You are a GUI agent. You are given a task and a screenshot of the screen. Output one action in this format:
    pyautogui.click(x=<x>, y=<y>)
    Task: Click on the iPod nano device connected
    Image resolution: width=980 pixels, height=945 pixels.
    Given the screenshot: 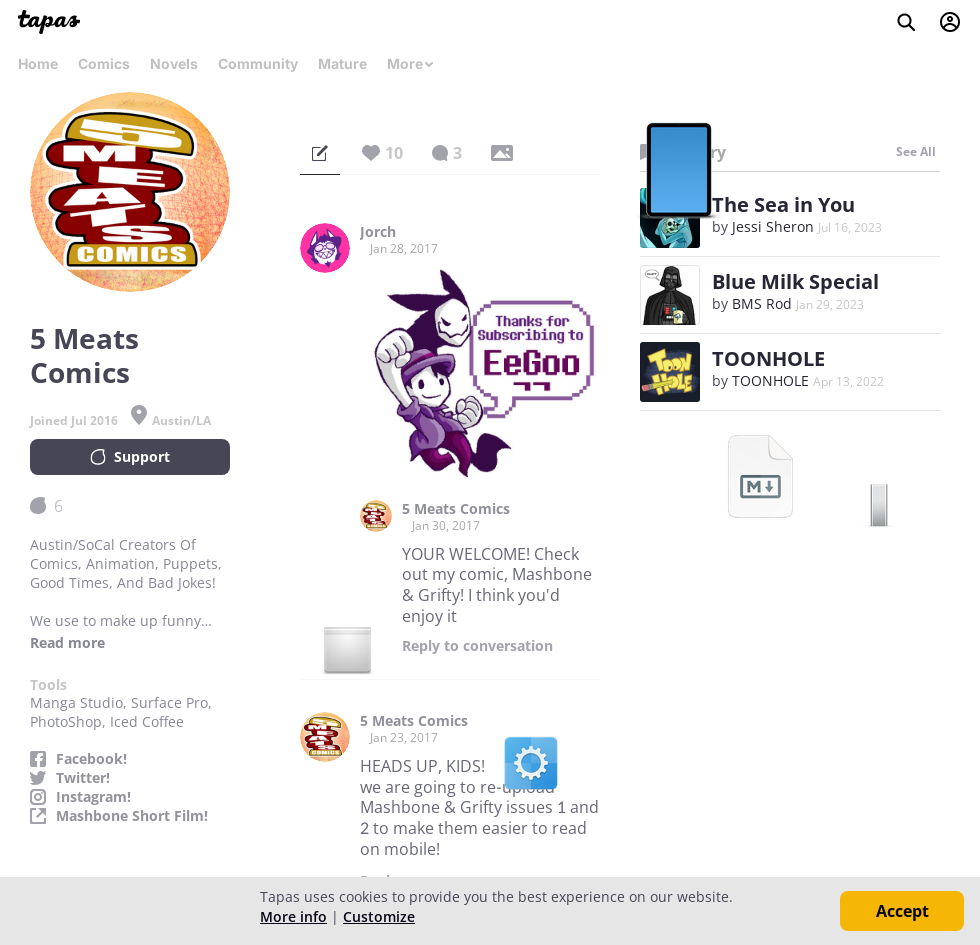 What is the action you would take?
    pyautogui.click(x=879, y=506)
    